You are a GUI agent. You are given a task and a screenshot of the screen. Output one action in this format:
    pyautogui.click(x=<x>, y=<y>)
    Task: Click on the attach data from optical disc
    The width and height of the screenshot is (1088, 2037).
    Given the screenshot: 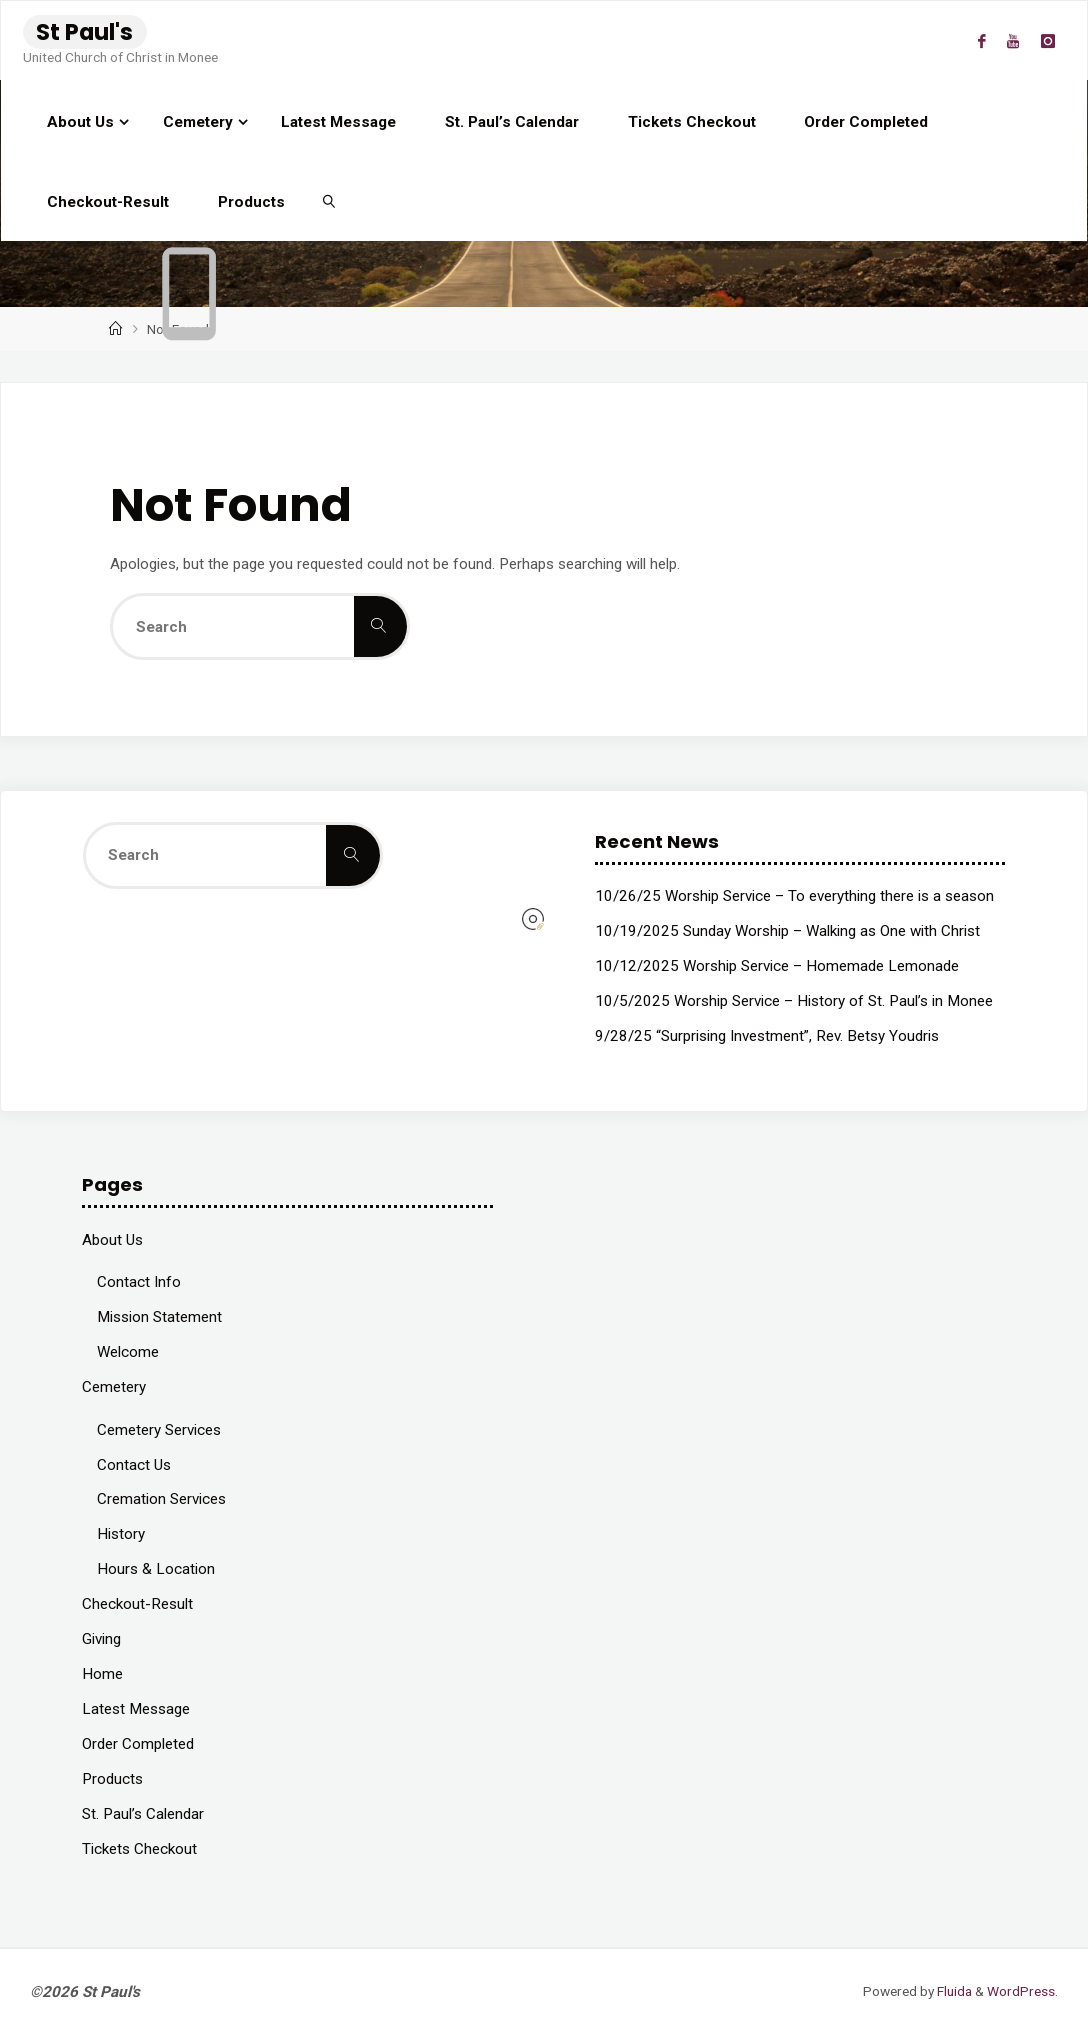 What is the action you would take?
    pyautogui.click(x=533, y=919)
    